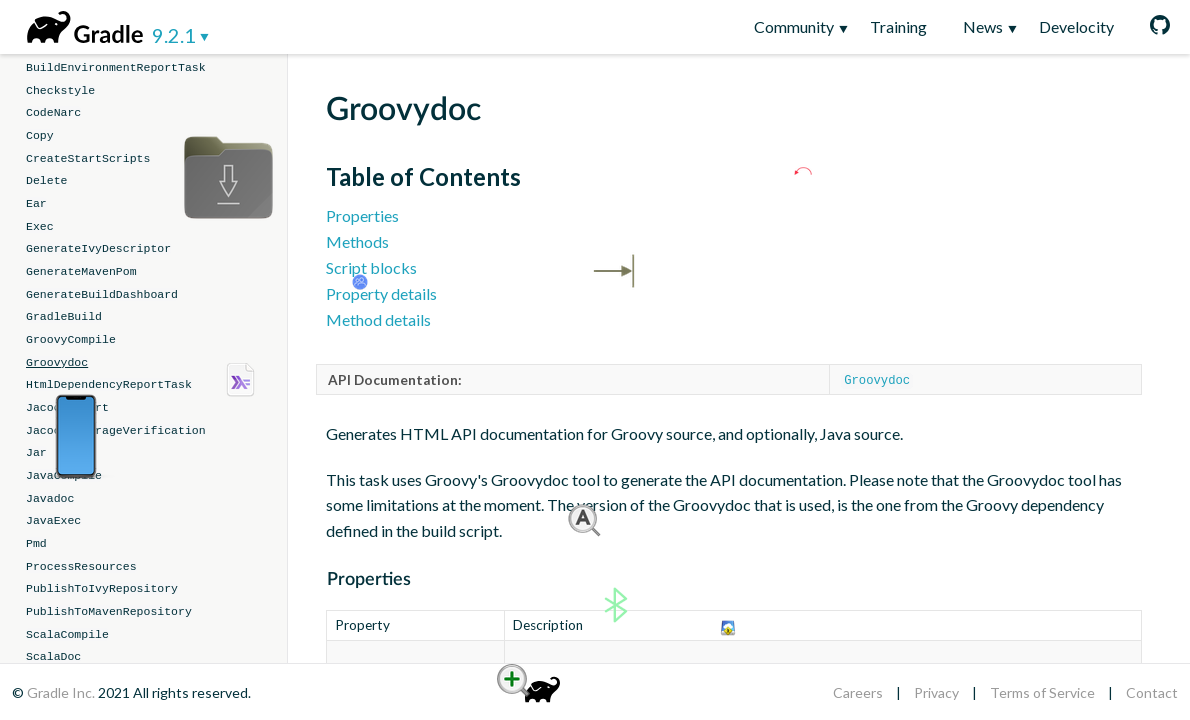 The width and height of the screenshot is (1190, 720). Describe the element at coordinates (616, 605) in the screenshot. I see `toggle bluetooth connectivity on or off` at that location.